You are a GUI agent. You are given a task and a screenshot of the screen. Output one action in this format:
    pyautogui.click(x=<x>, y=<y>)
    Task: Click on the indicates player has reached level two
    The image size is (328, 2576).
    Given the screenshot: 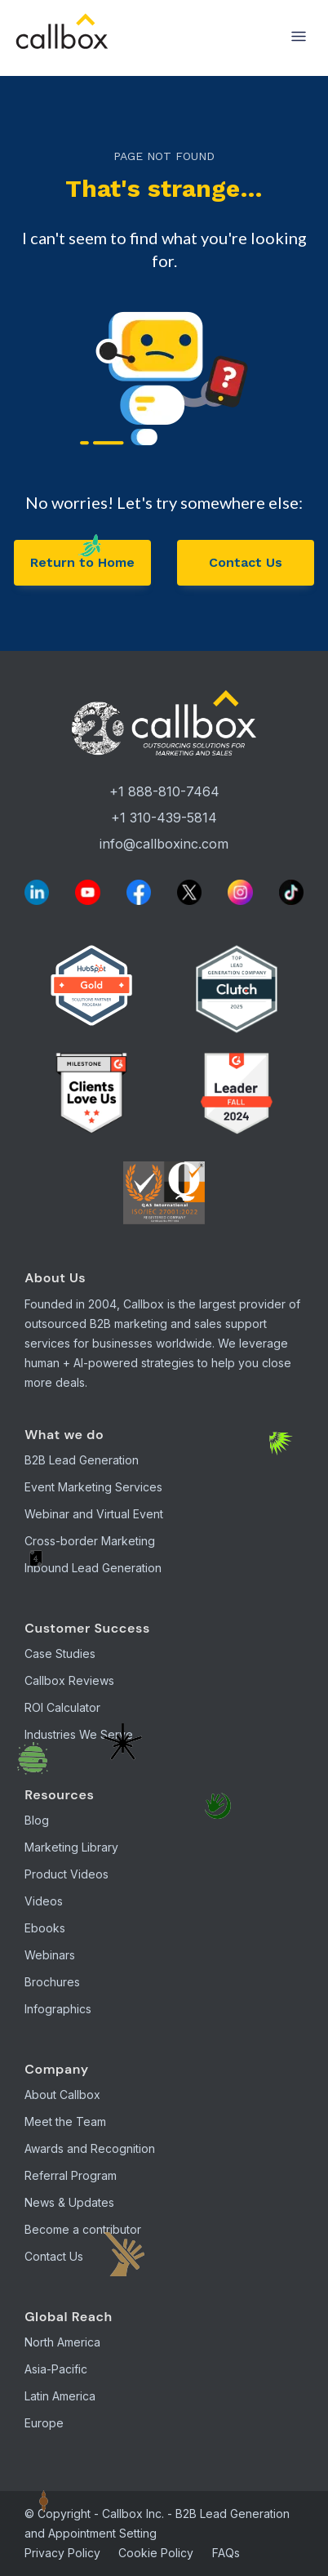 What is the action you would take?
    pyautogui.click(x=43, y=2501)
    